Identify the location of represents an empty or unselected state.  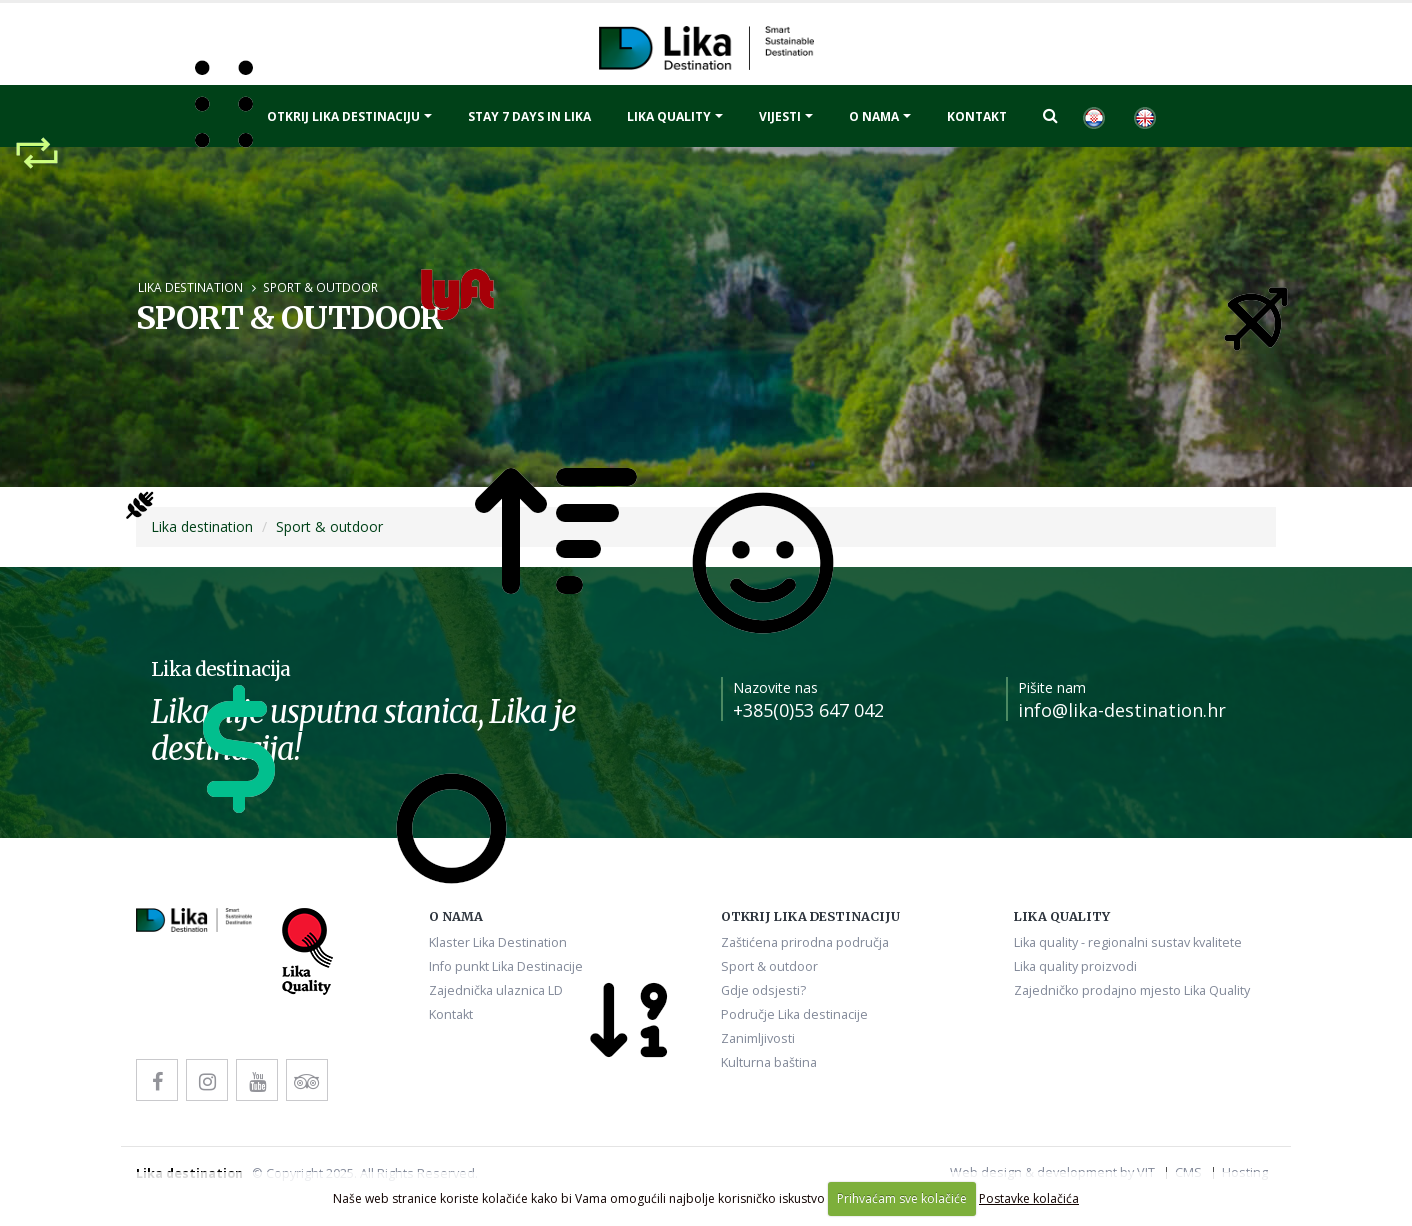
(451, 828).